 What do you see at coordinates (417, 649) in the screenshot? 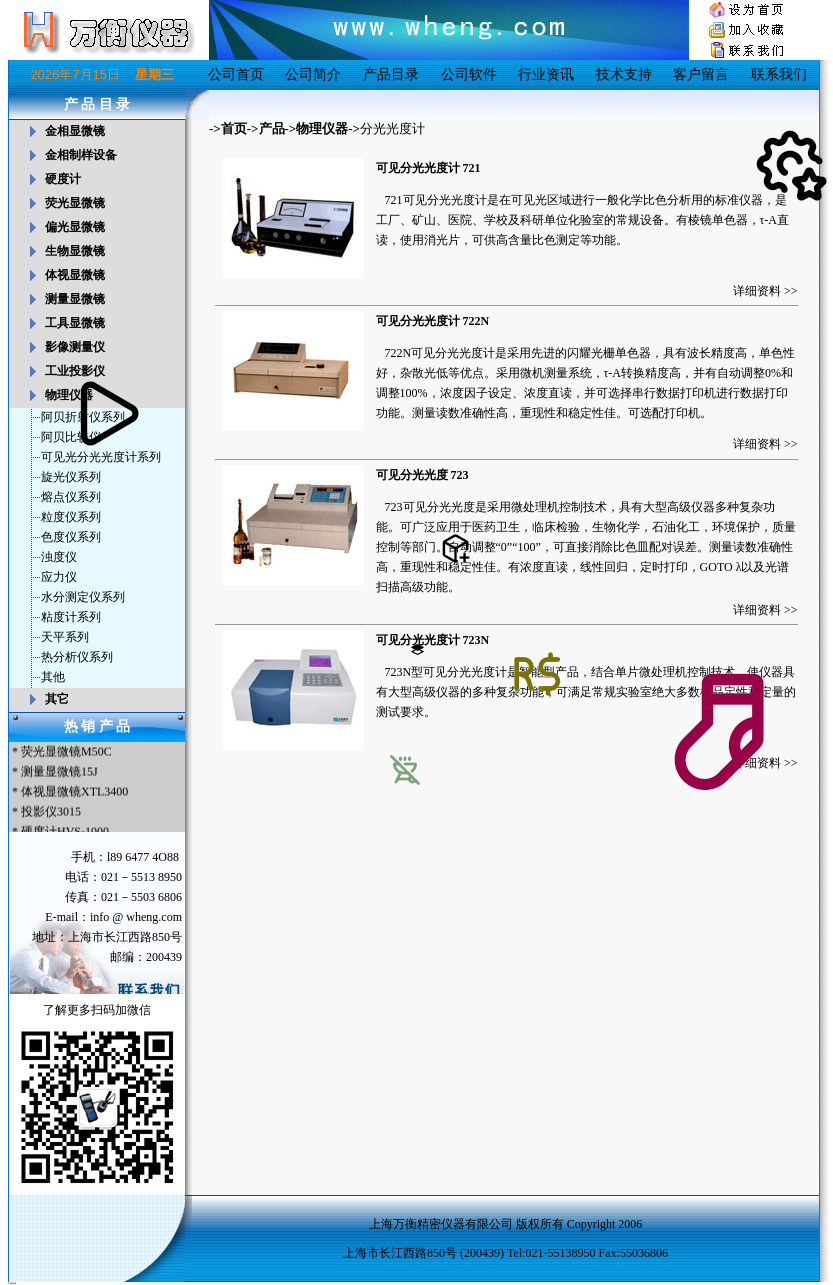
I see `bring layer to front` at bounding box center [417, 649].